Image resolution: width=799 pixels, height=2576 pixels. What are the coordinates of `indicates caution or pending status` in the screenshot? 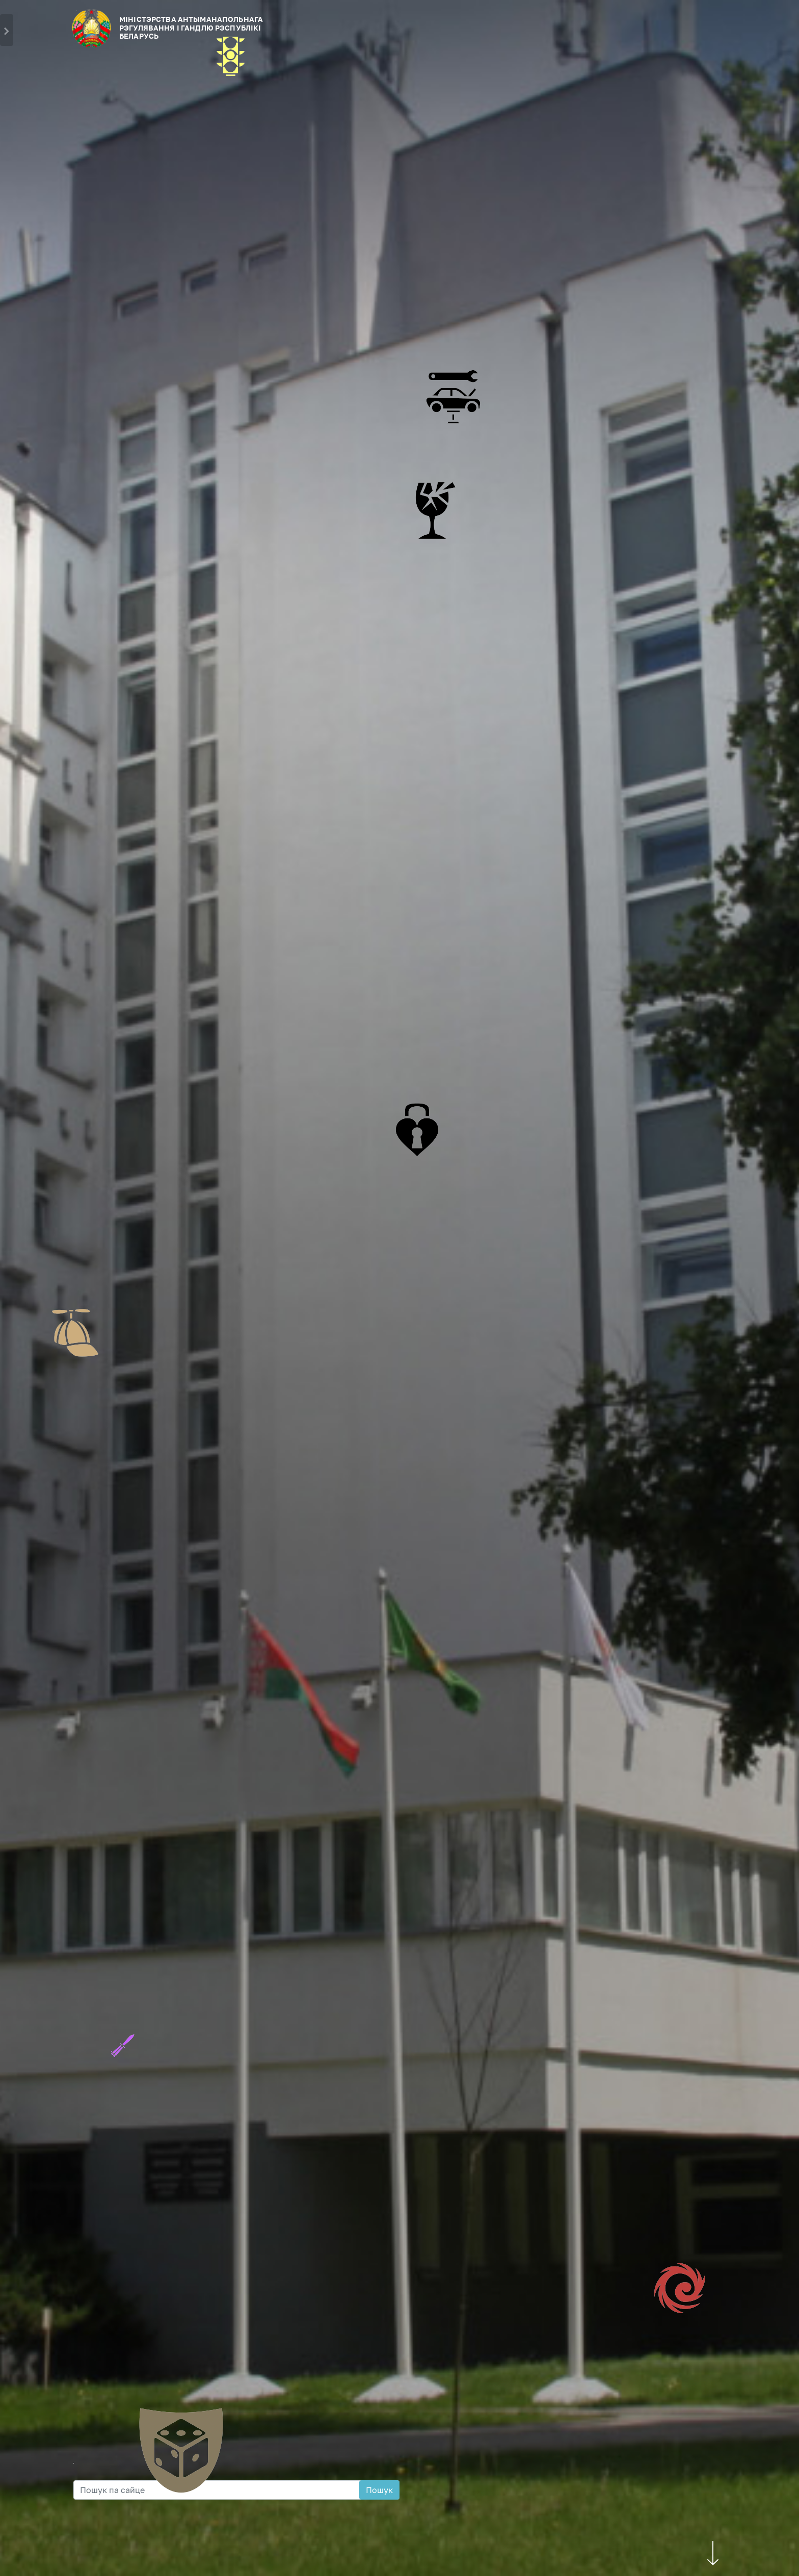 It's located at (230, 56).